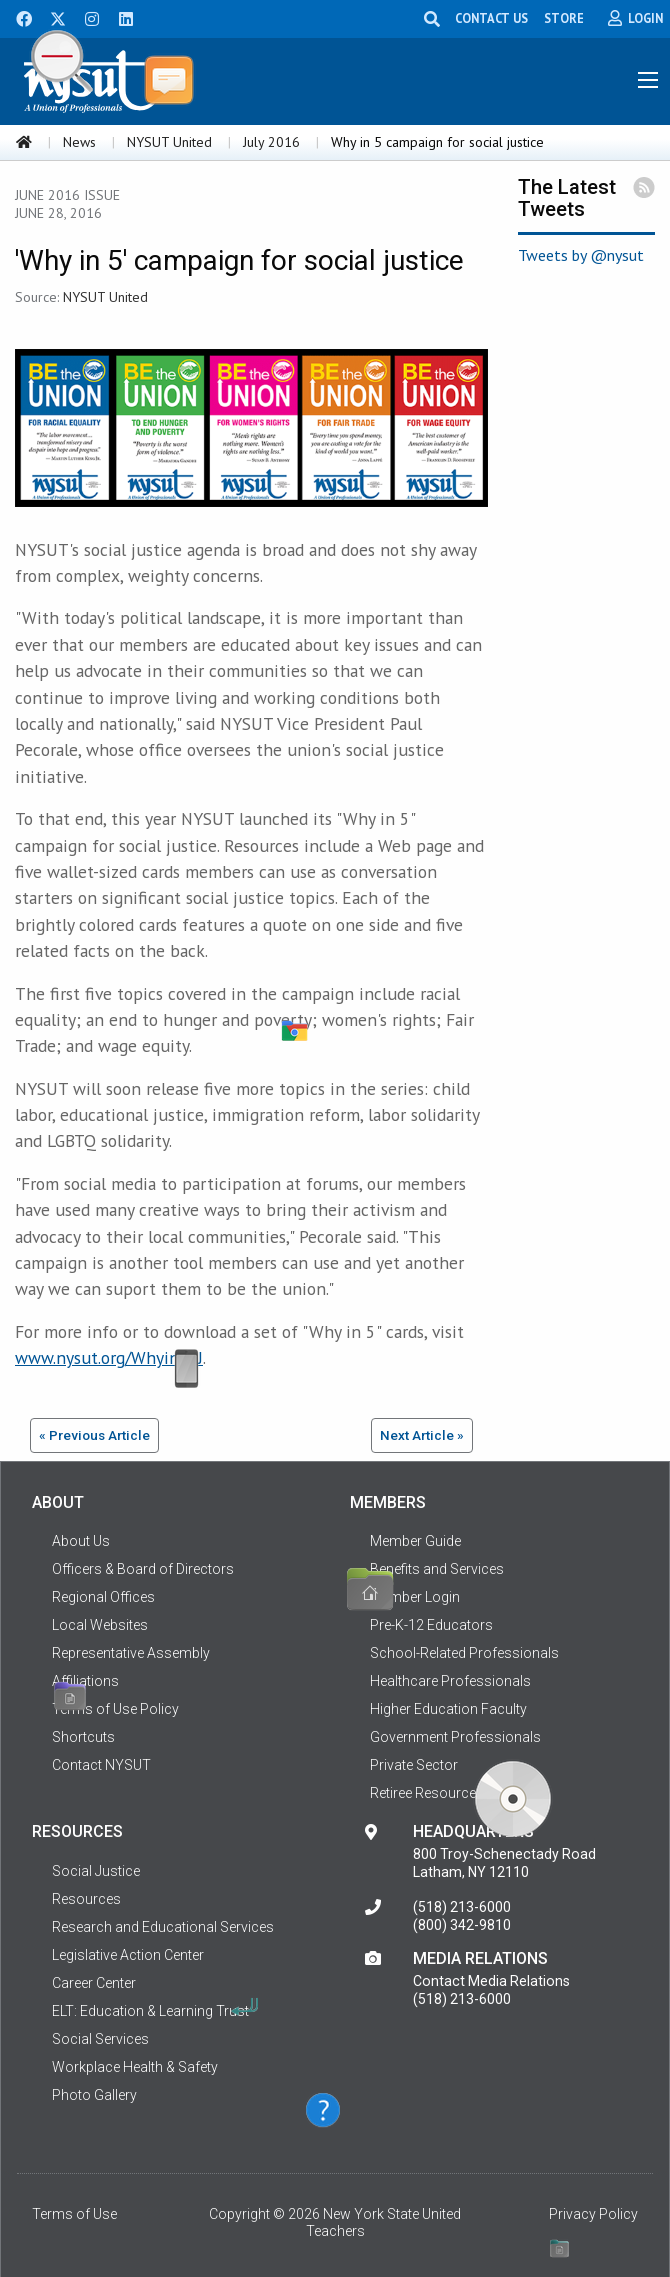 The width and height of the screenshot is (670, 2277). I want to click on access your home folder, so click(370, 1589).